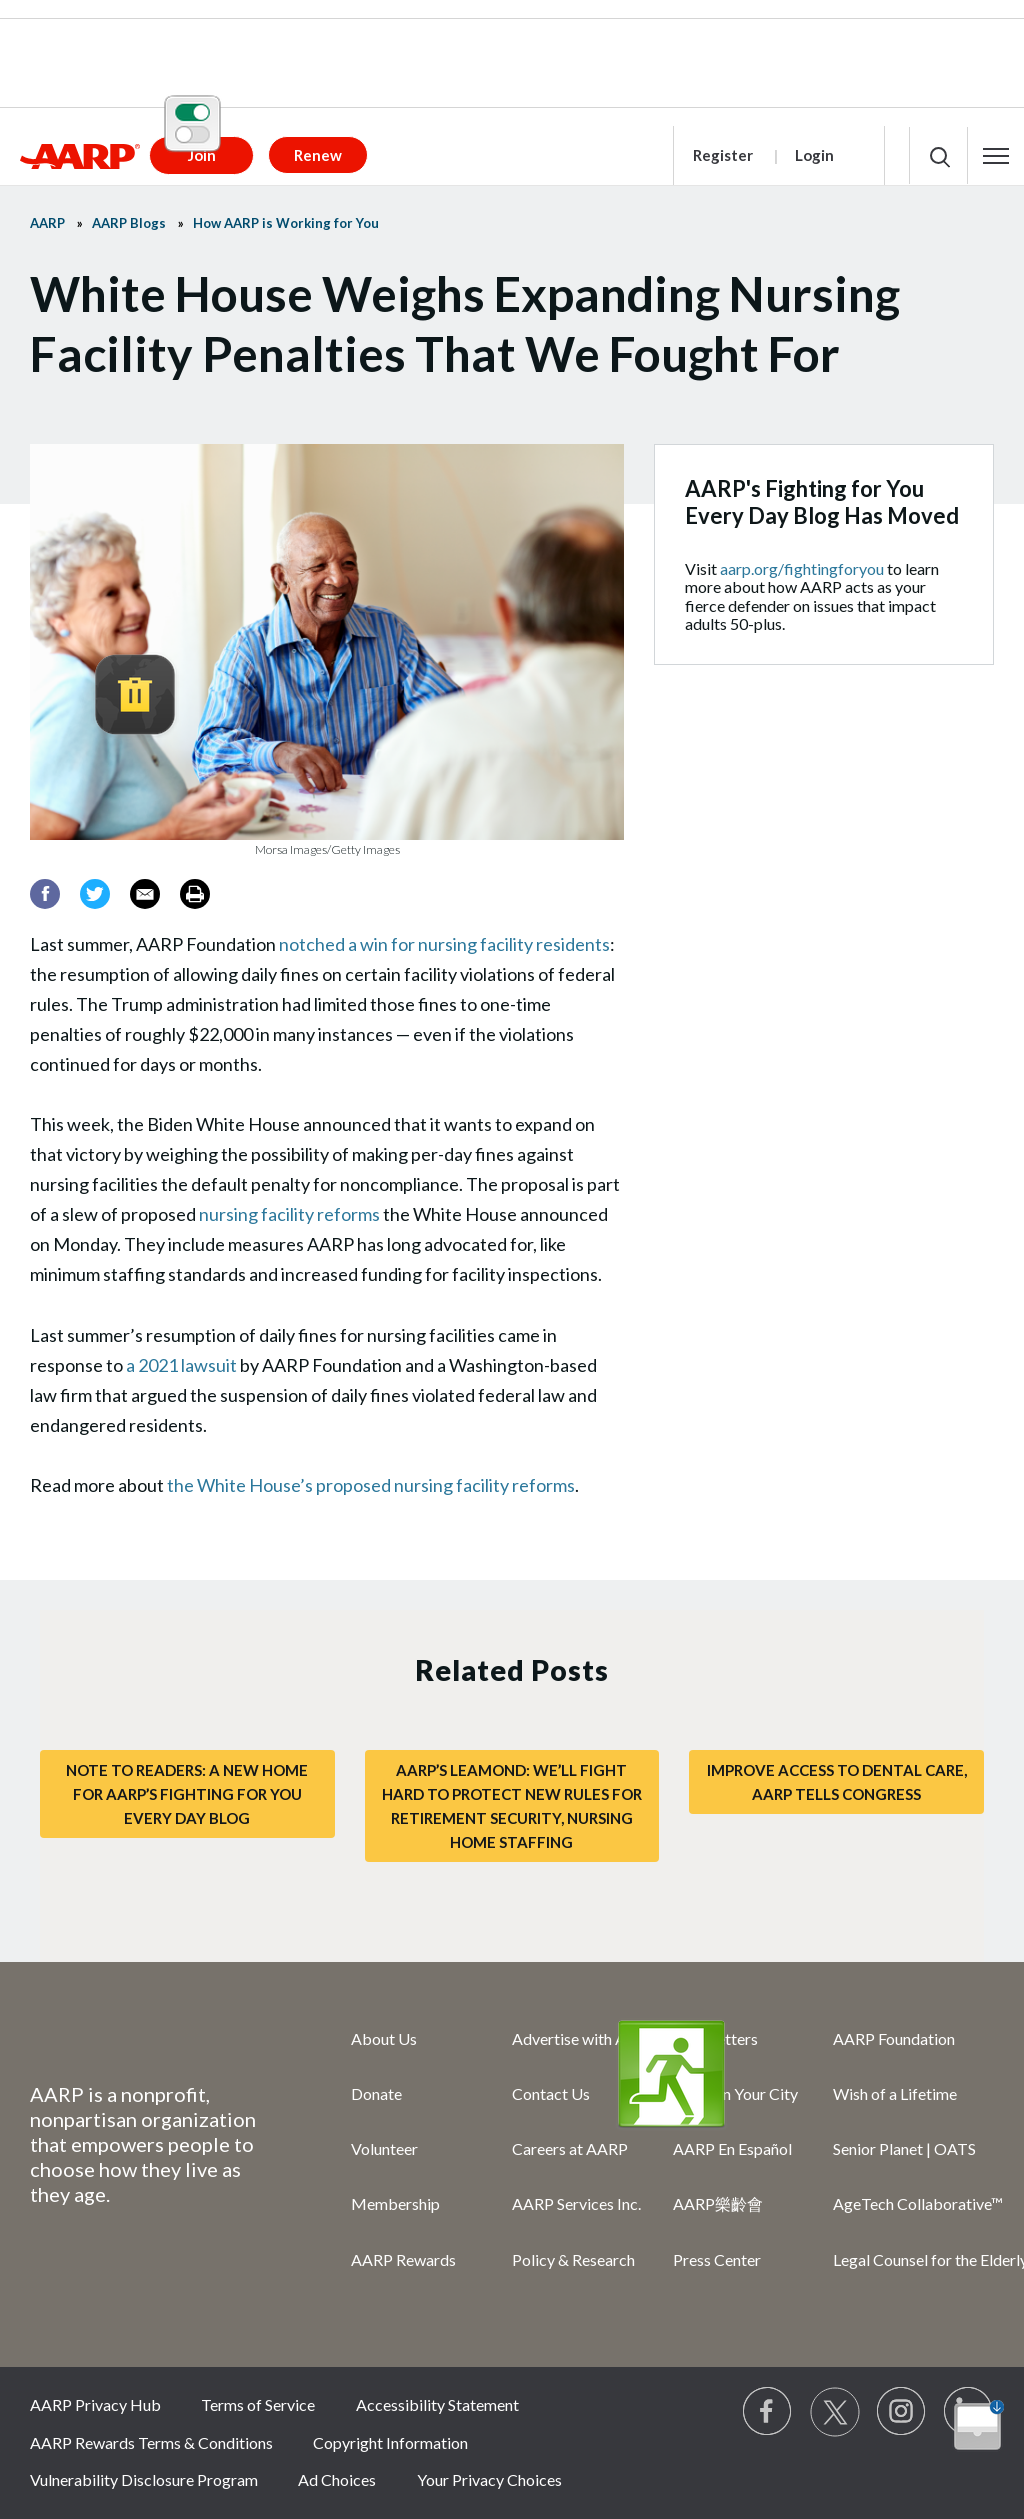  I want to click on manage browser cache and temporary files, so click(135, 696).